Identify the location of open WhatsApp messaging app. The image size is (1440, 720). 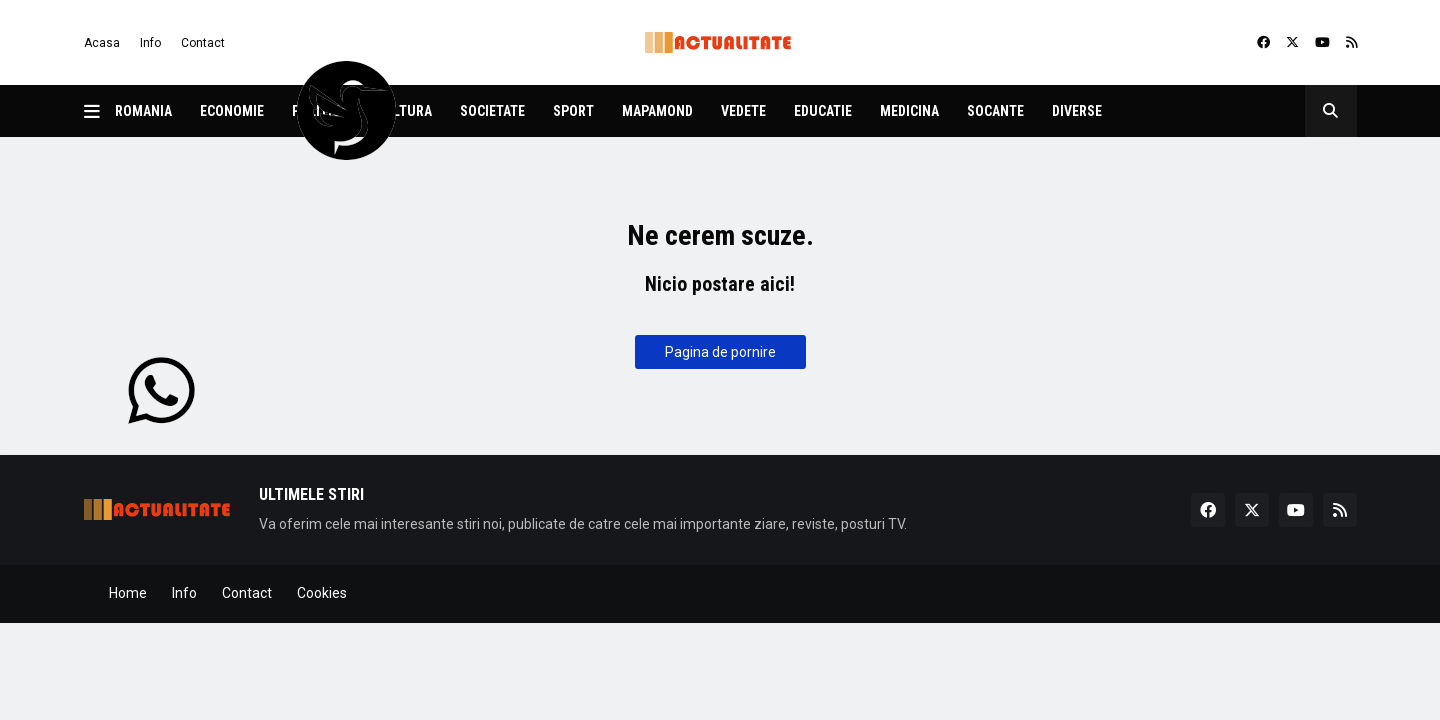
(161, 390).